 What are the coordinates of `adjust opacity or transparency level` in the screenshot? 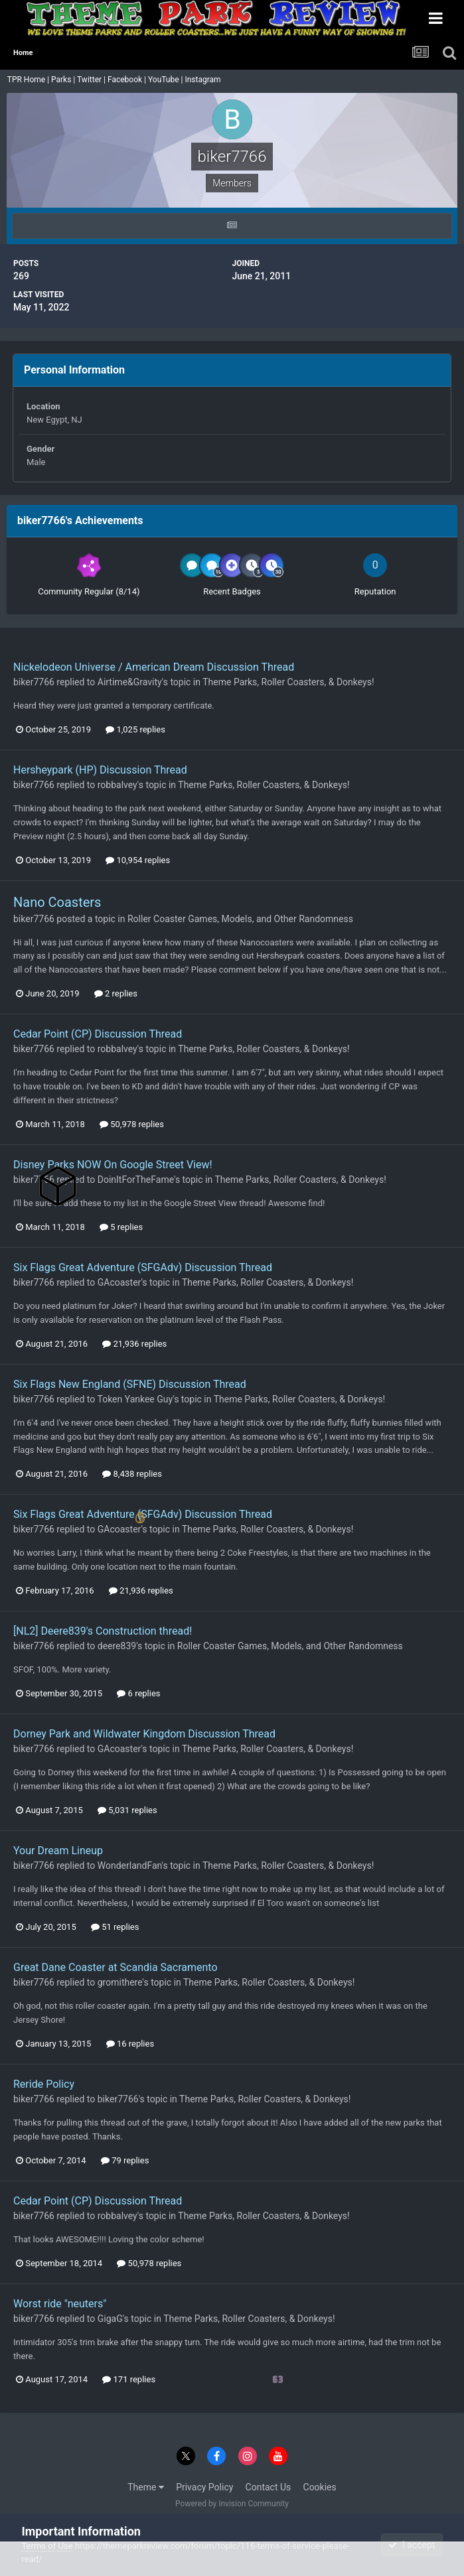 It's located at (140, 1518).